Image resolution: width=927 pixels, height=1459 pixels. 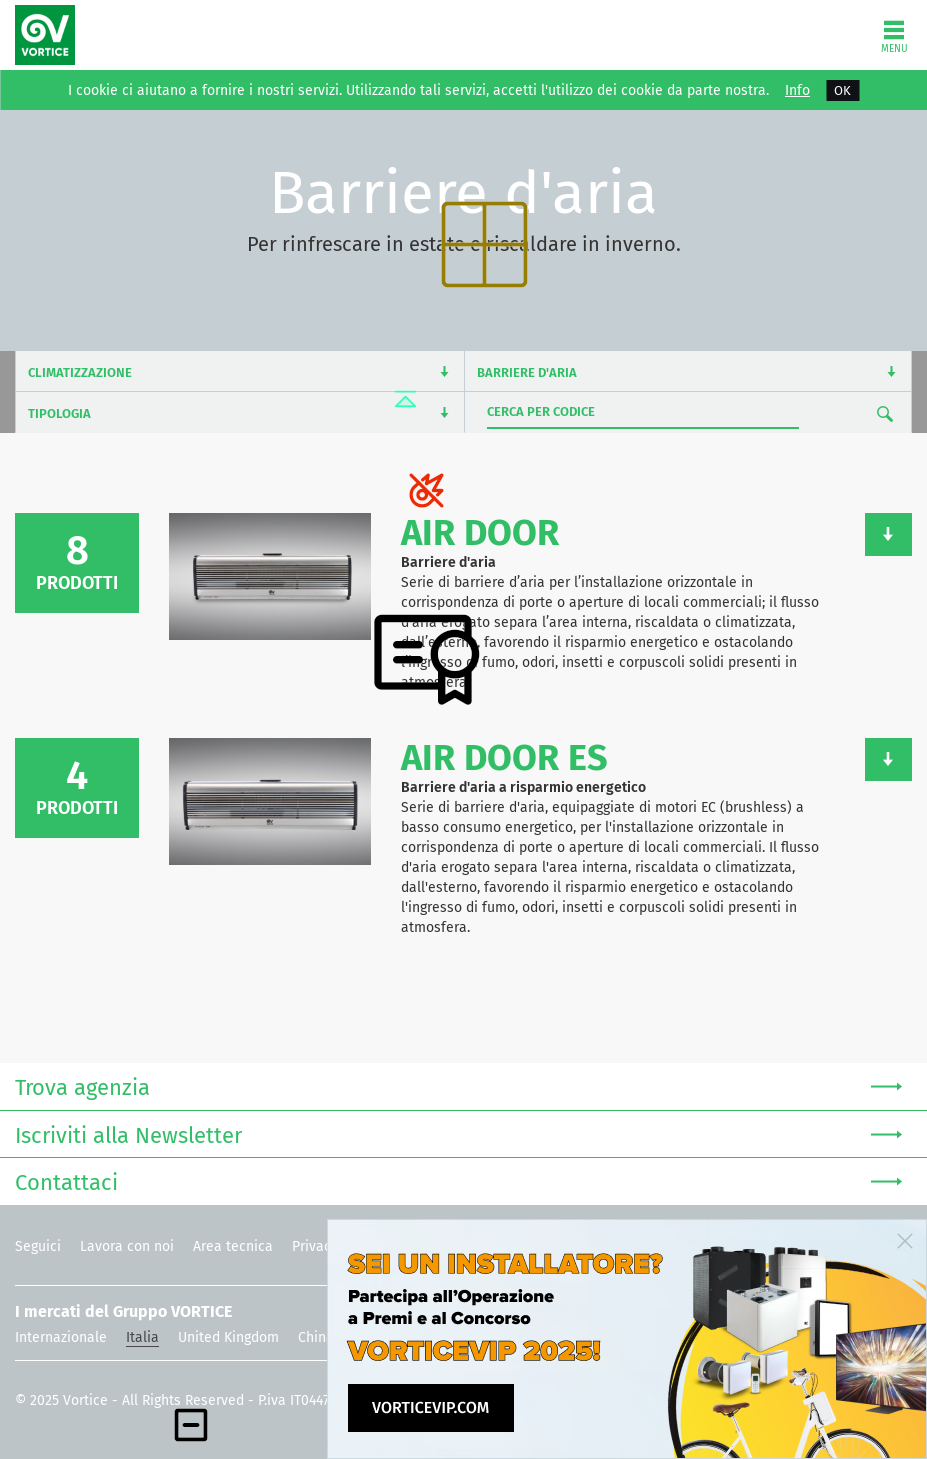 I want to click on switch to grid view, so click(x=484, y=244).